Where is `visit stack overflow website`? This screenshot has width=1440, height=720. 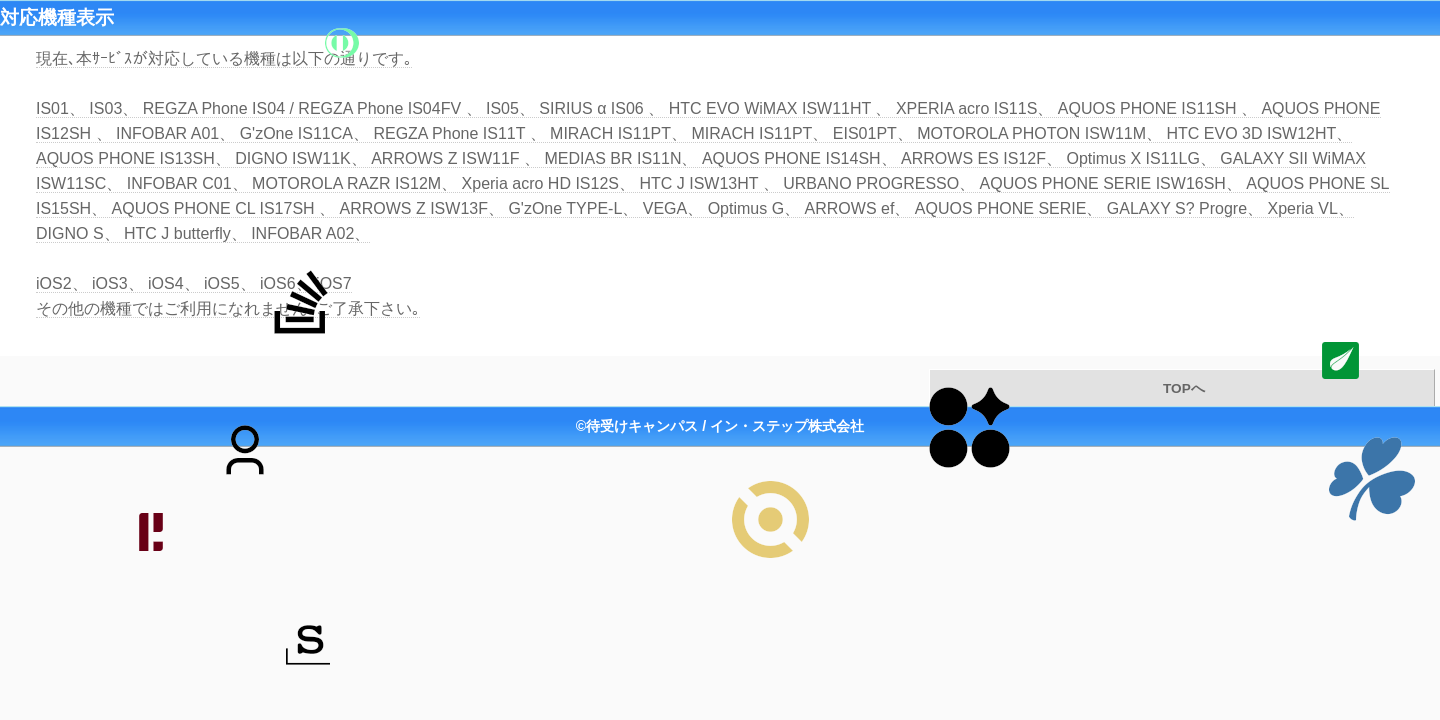
visit stack overflow website is located at coordinates (301, 302).